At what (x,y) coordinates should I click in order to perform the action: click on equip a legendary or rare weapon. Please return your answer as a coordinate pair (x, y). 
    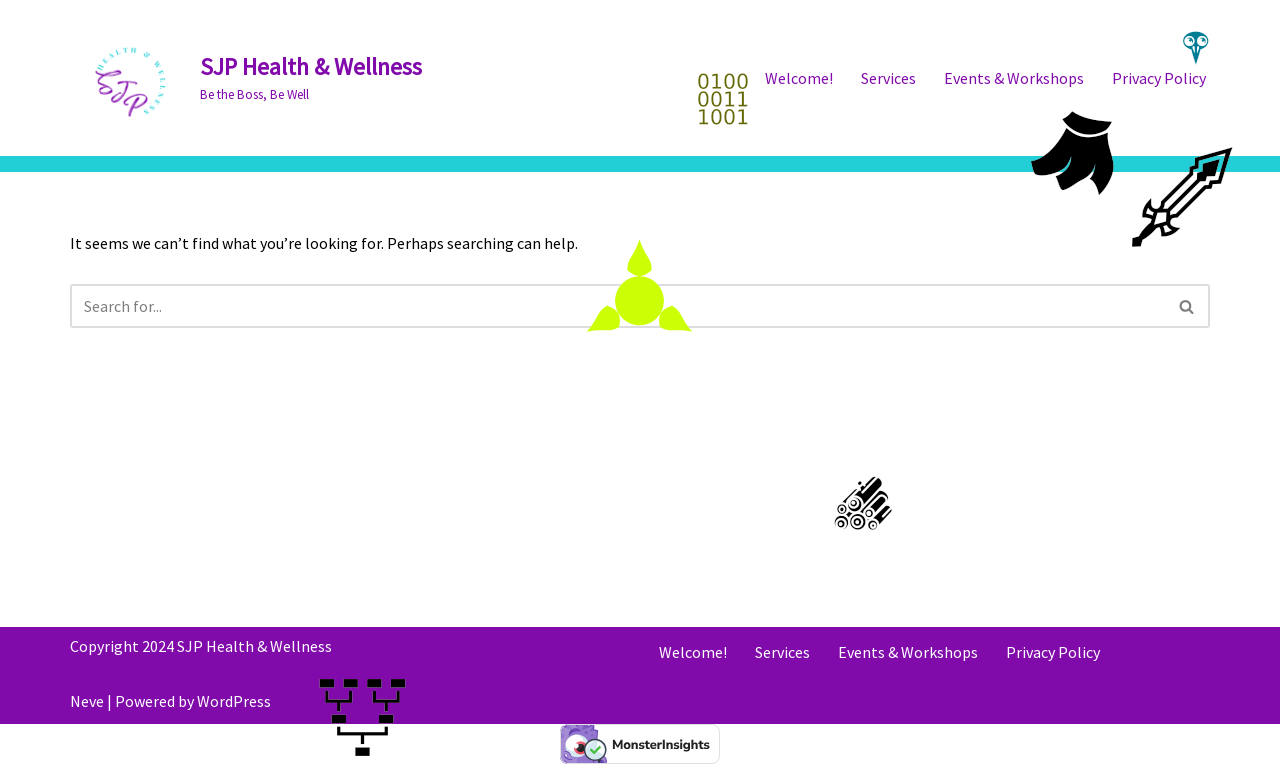
    Looking at the image, I should click on (1182, 197).